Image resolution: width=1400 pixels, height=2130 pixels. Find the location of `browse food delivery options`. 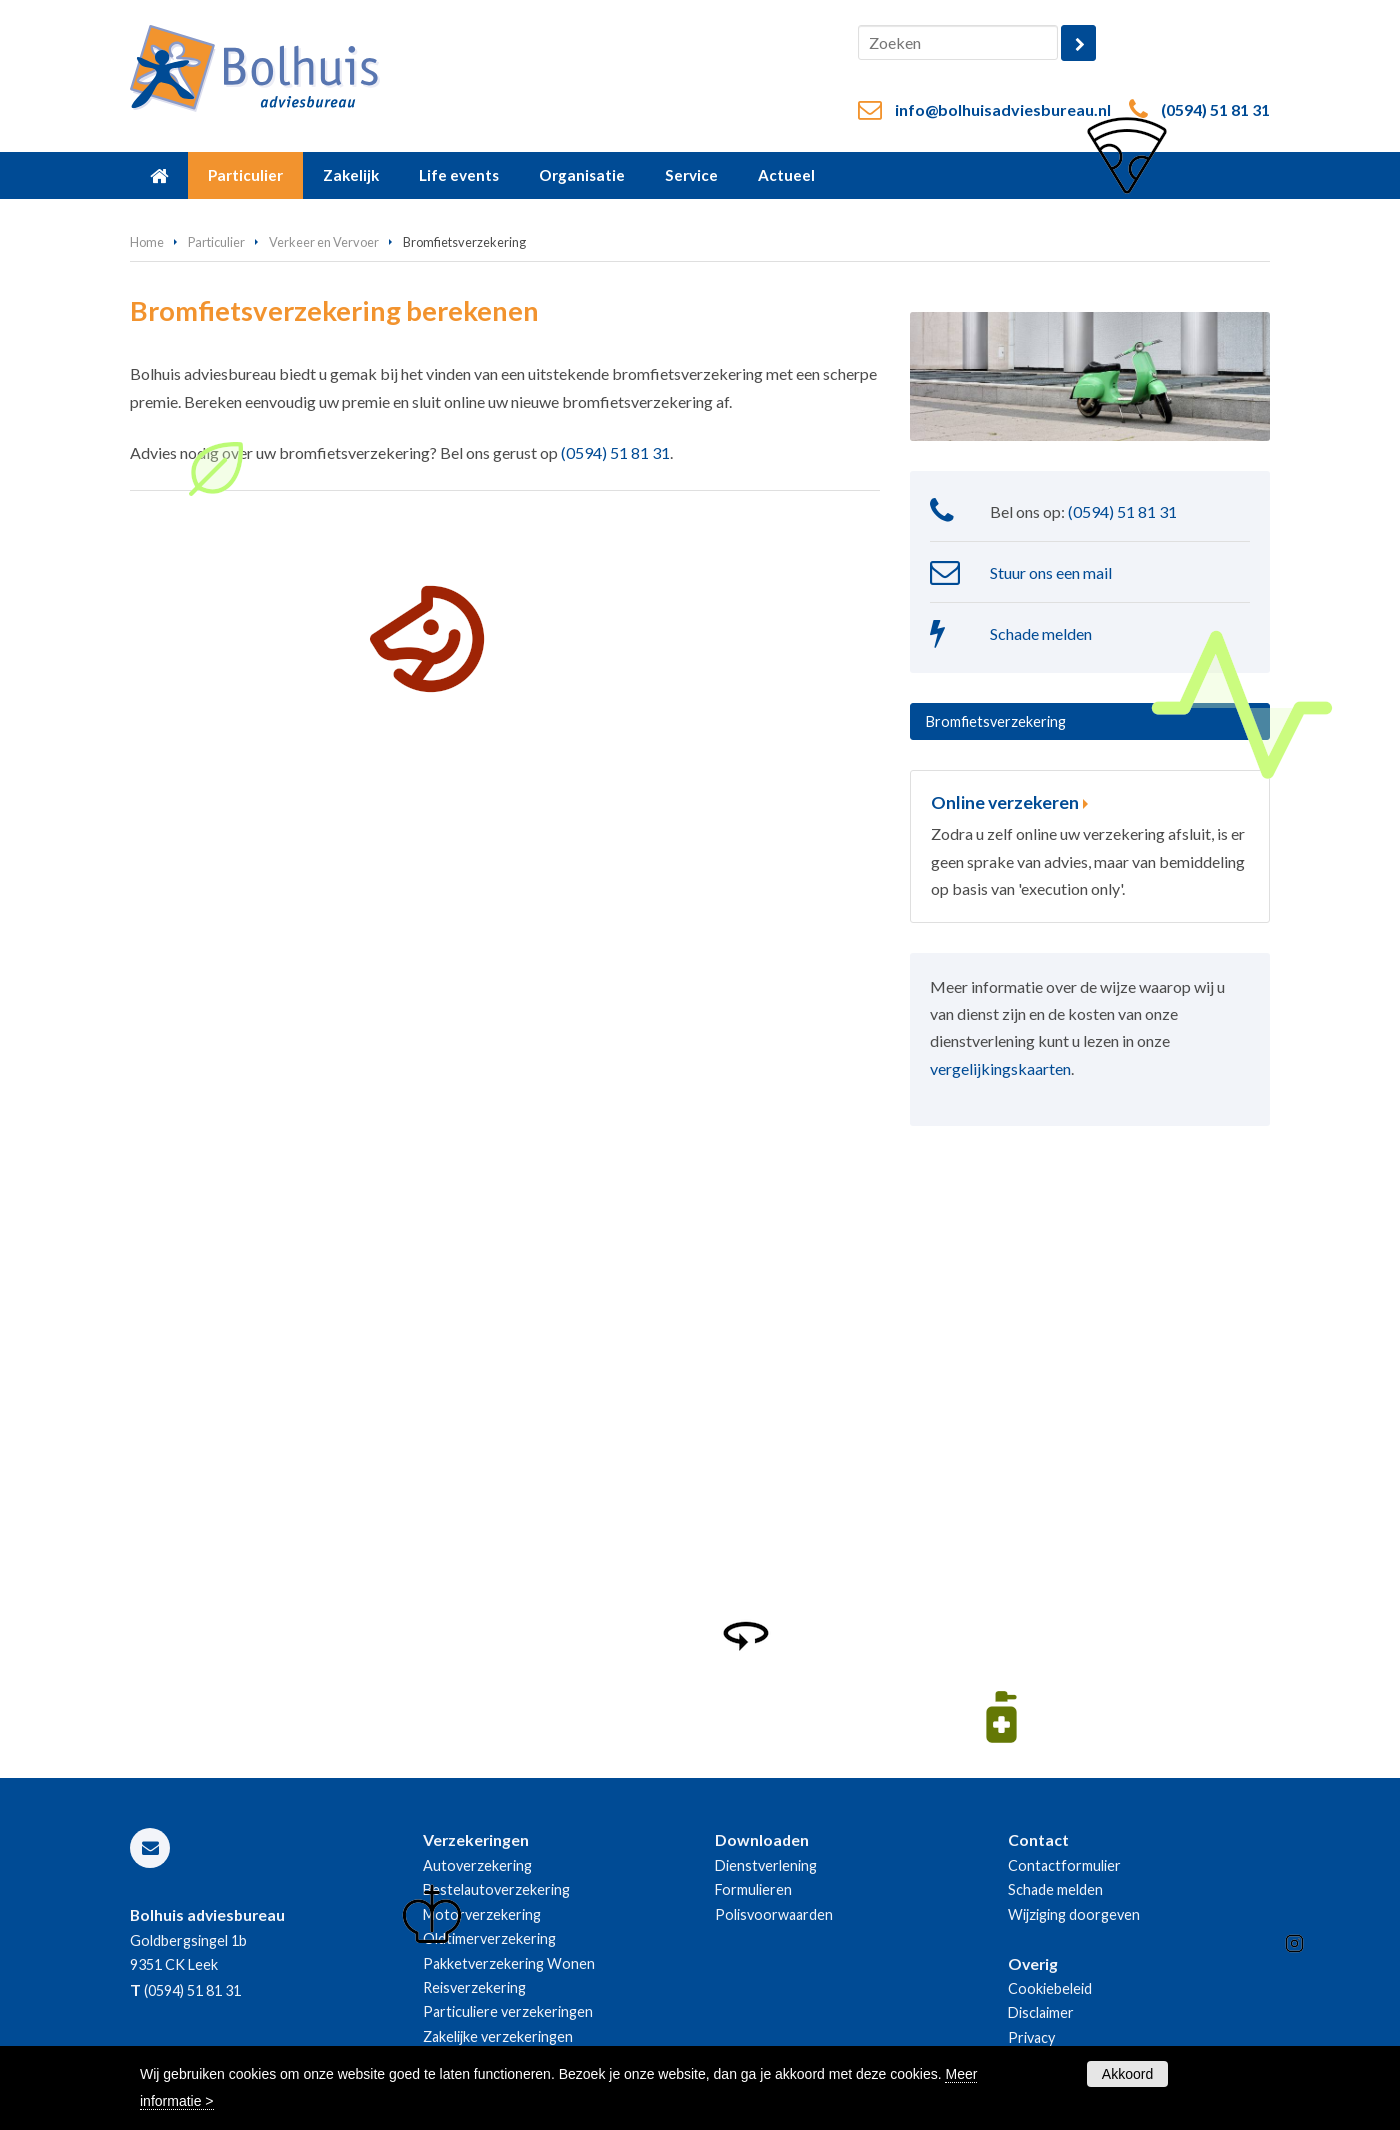

browse food delivery options is located at coordinates (1127, 154).